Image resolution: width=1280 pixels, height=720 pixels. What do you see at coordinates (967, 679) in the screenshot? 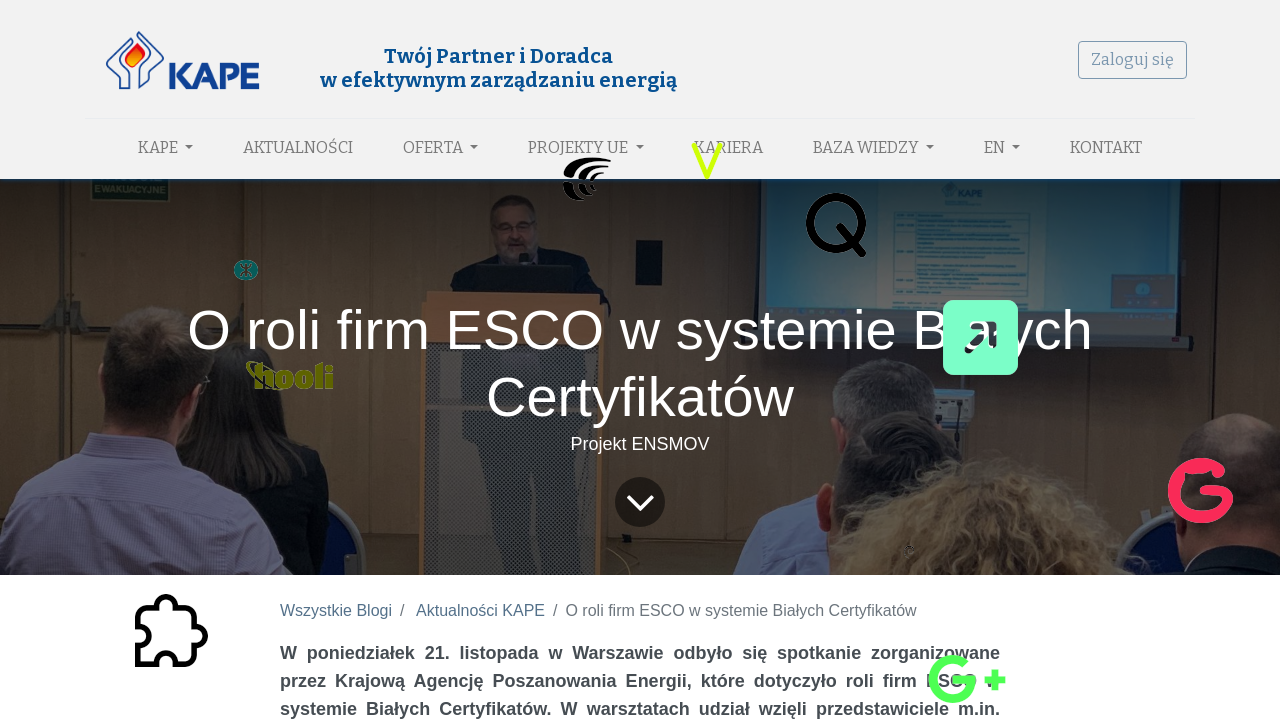
I see `google+ social media logo` at bounding box center [967, 679].